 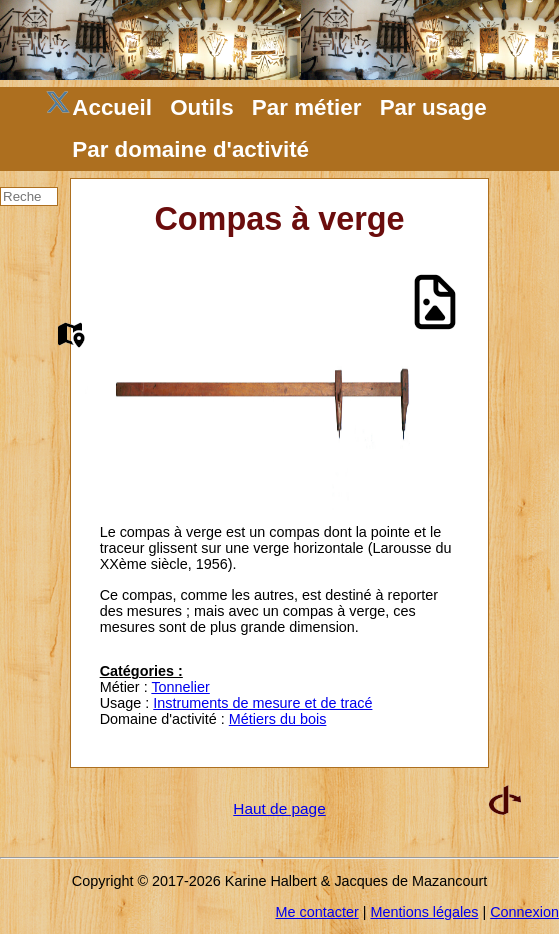 I want to click on view image file, so click(x=435, y=302).